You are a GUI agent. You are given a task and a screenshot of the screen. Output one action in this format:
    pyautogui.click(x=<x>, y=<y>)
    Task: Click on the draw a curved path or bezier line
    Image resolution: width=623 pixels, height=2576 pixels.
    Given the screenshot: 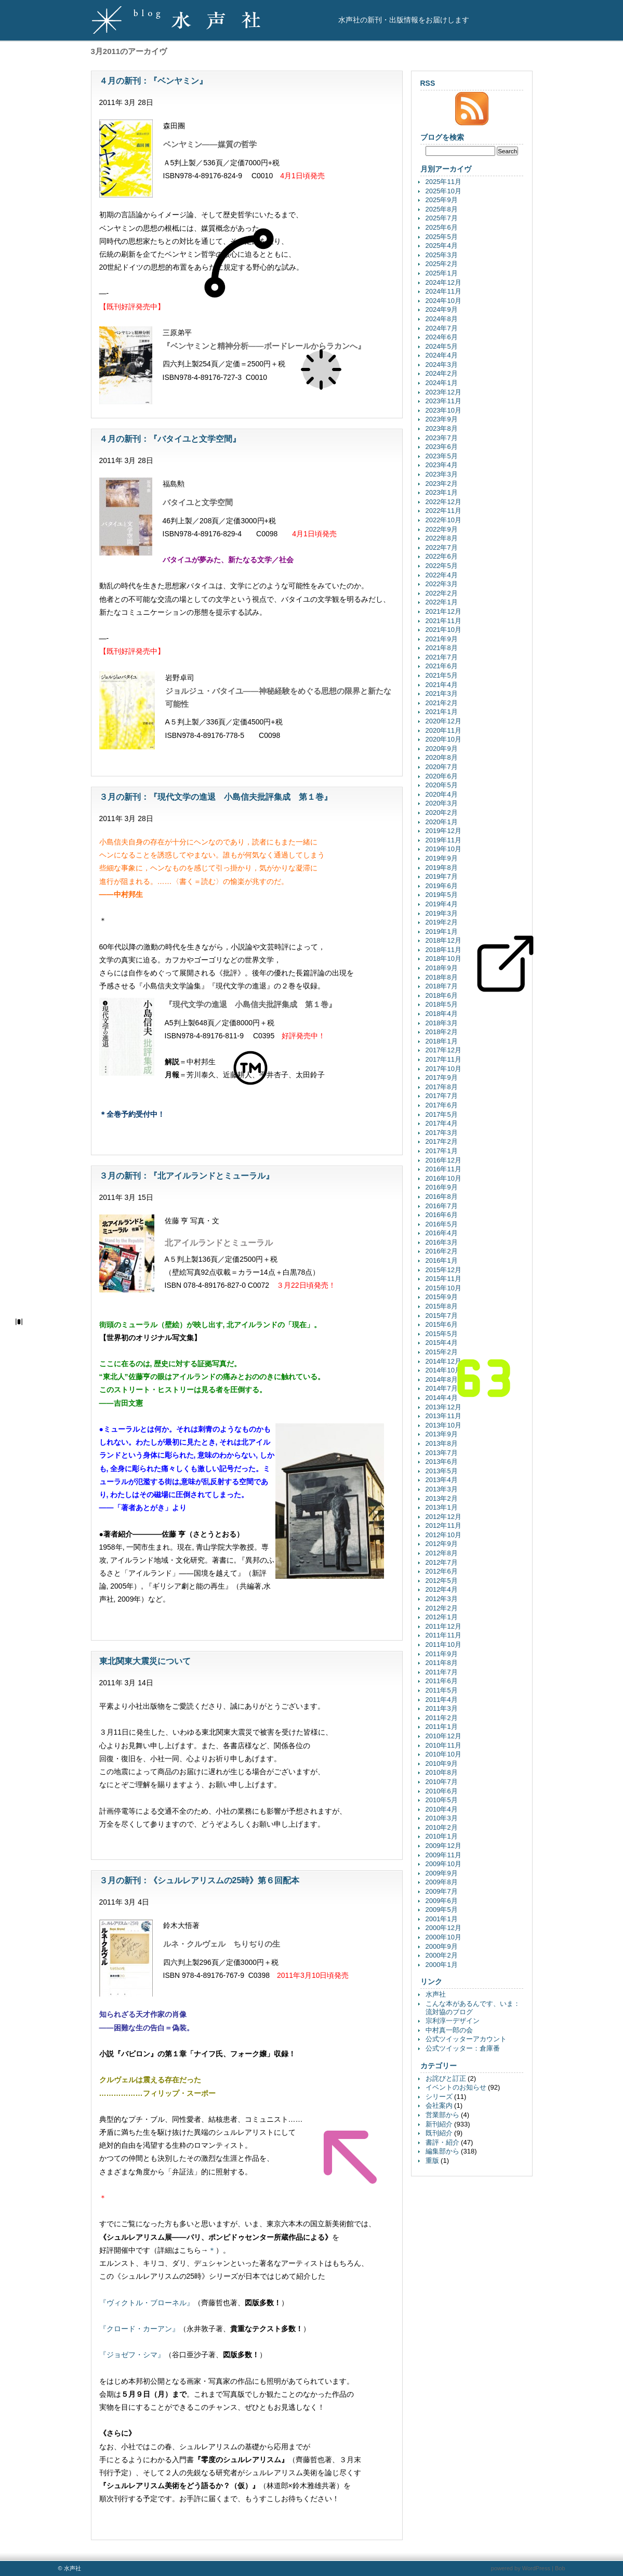 What is the action you would take?
    pyautogui.click(x=239, y=263)
    